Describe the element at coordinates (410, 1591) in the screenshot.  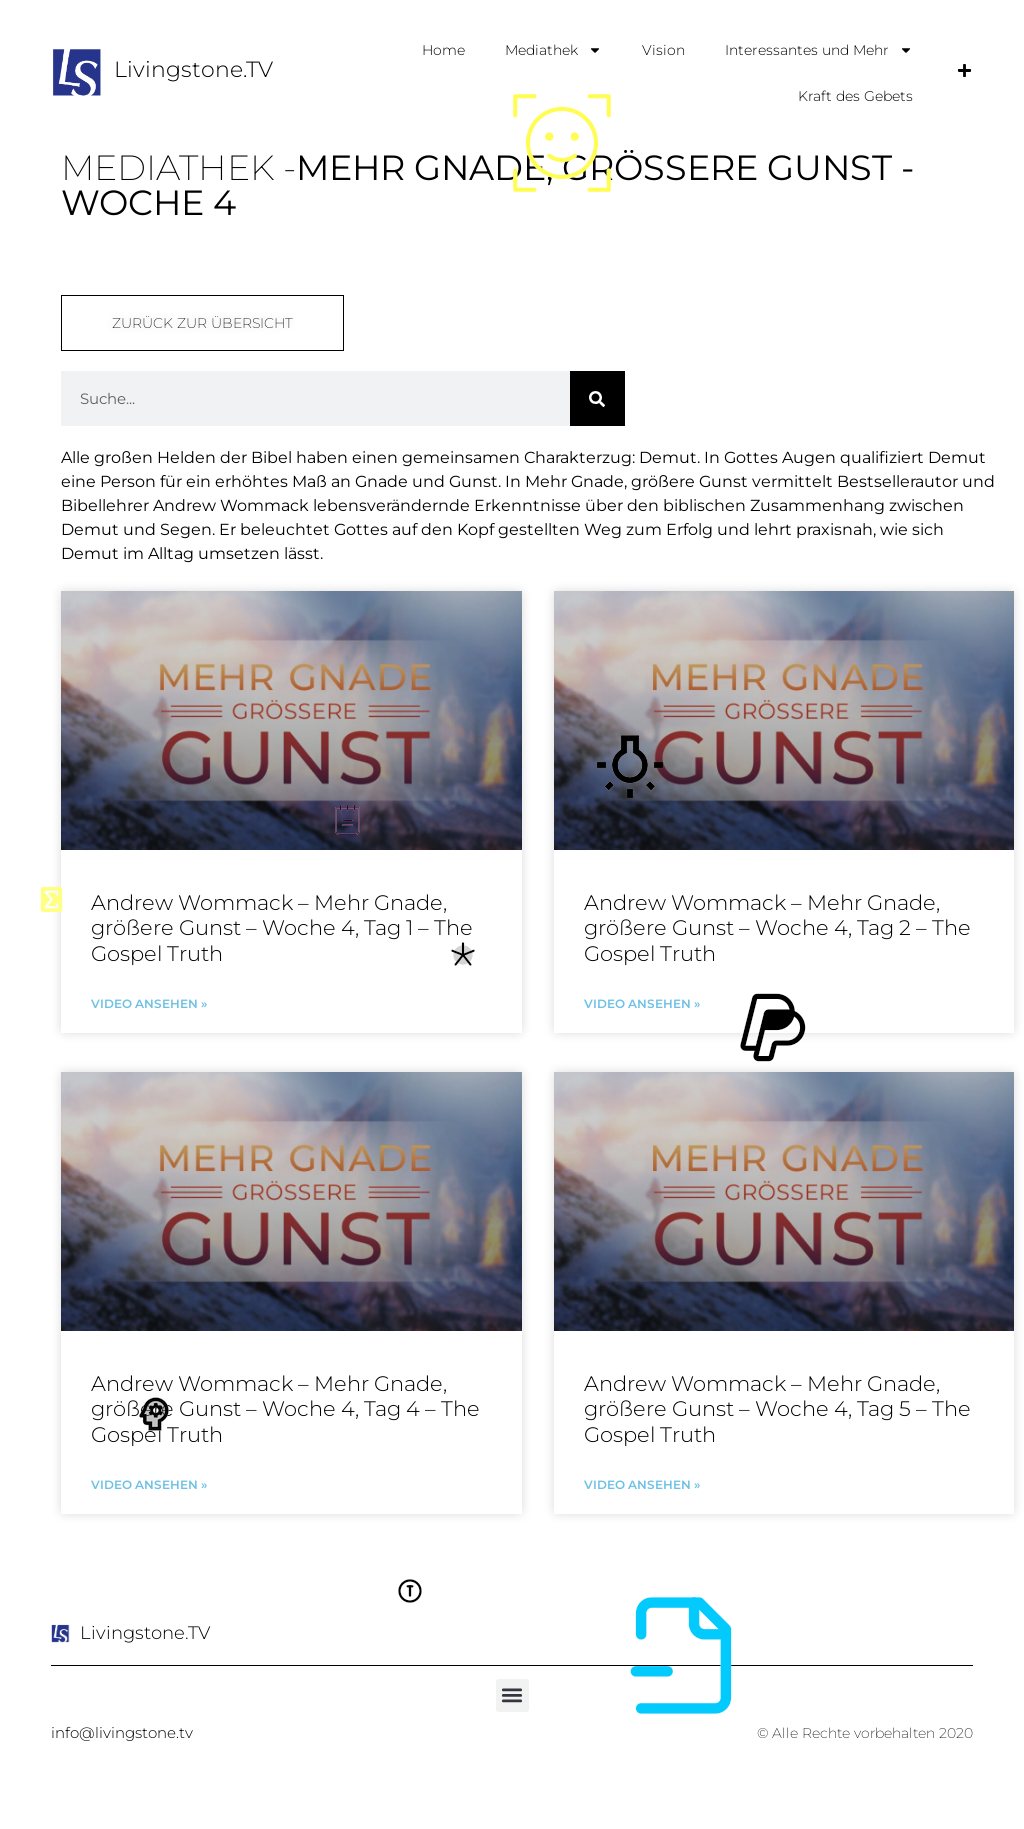
I see `indicates text or typography settings` at that location.